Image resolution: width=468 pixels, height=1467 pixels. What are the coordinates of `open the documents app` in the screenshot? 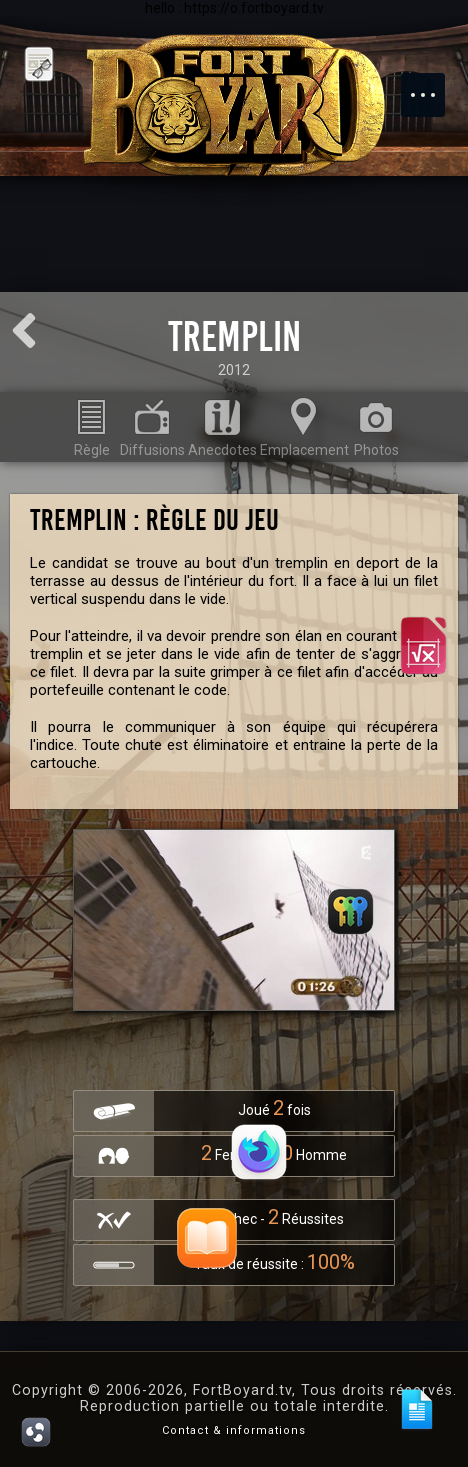 It's located at (39, 64).